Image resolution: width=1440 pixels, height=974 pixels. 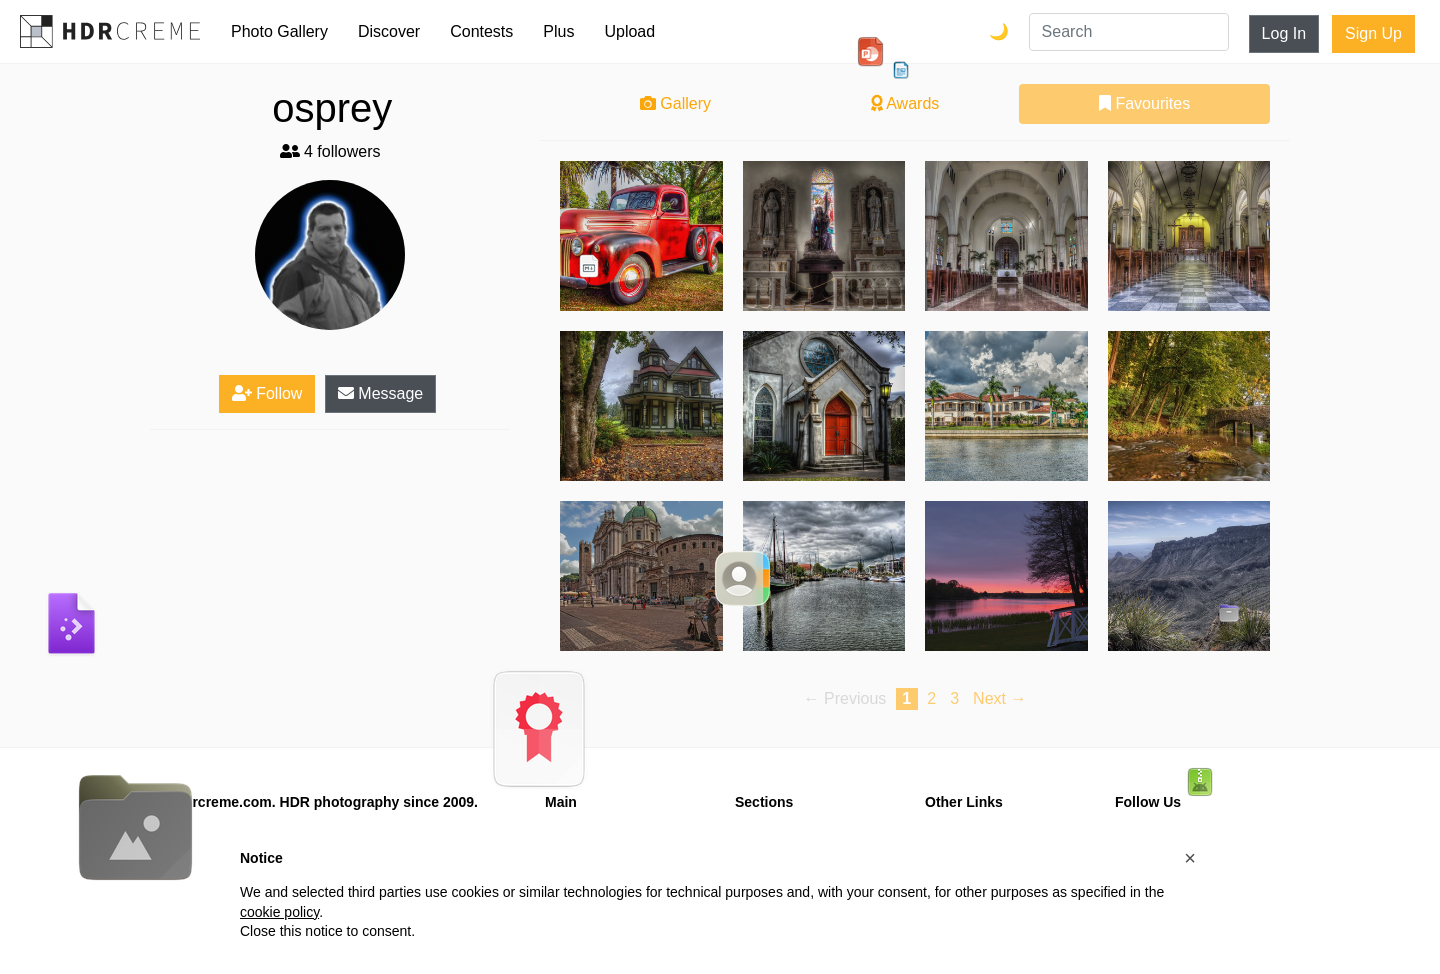 I want to click on open the contacts app, so click(x=742, y=578).